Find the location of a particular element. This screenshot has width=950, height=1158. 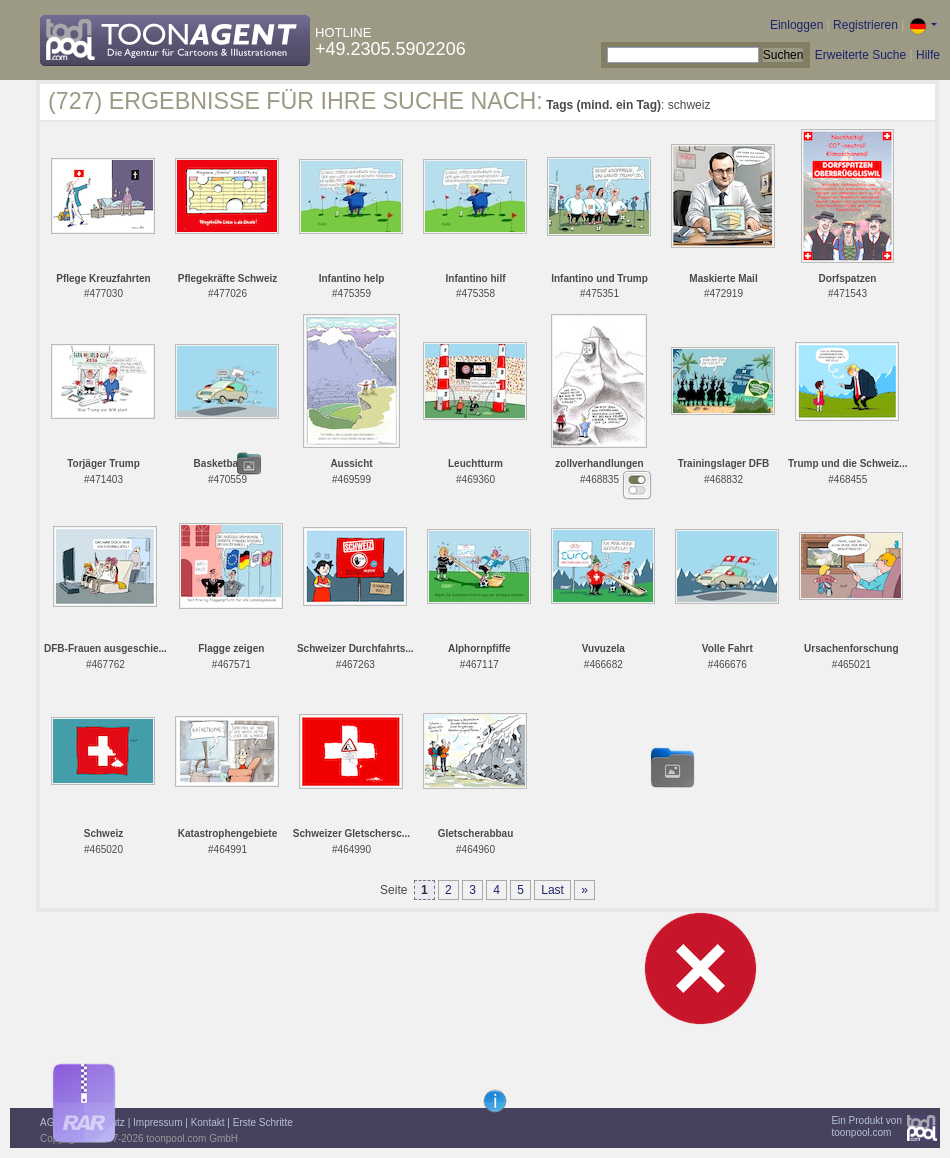

open your pictures folder is located at coordinates (249, 463).